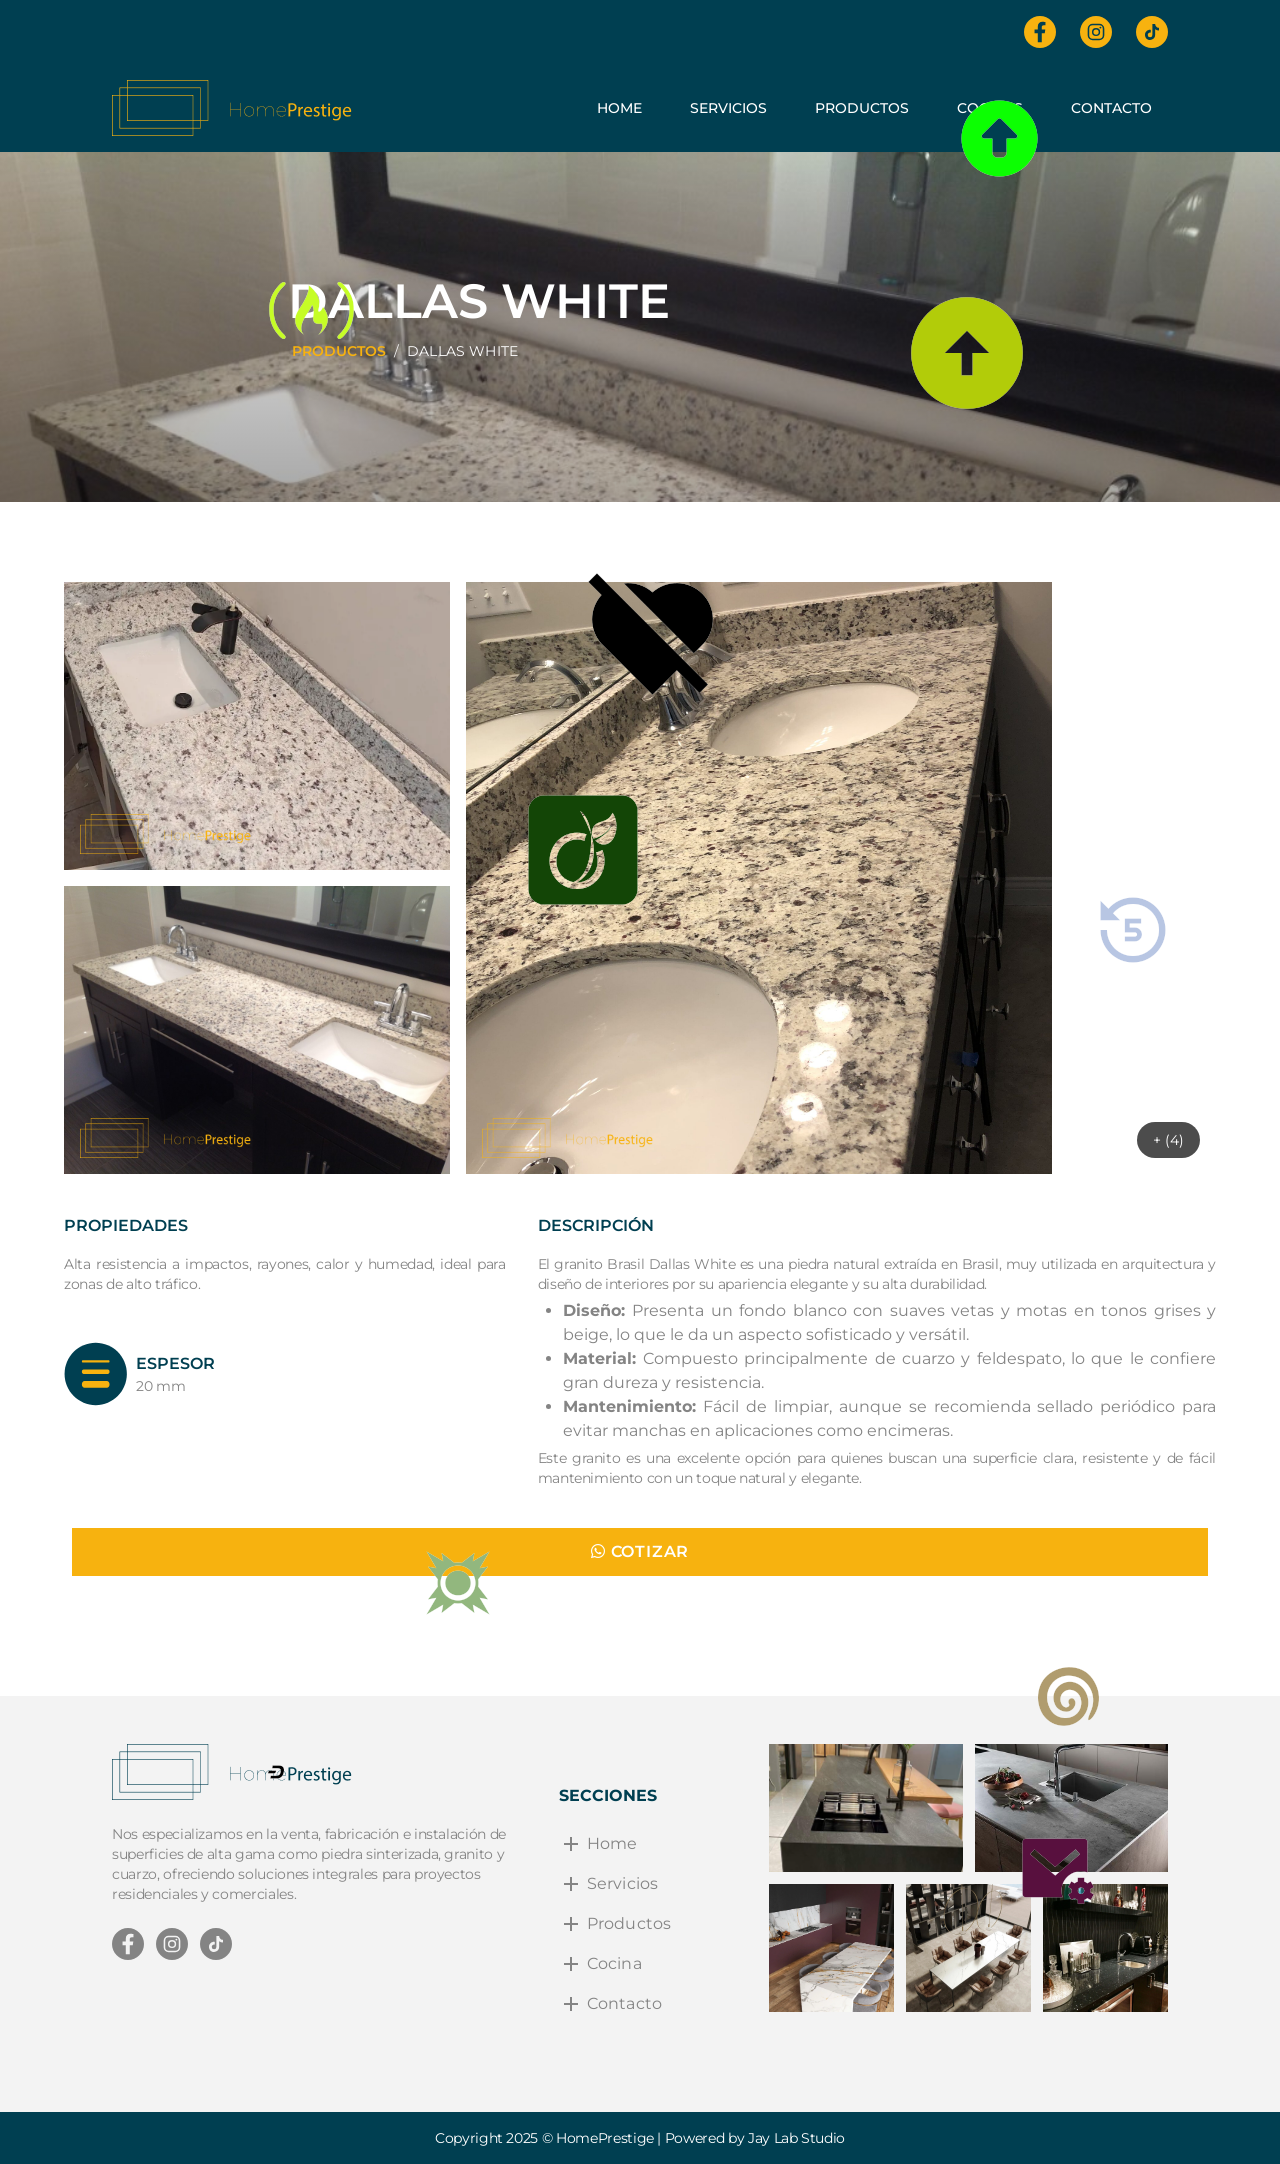  Describe the element at coordinates (999, 138) in the screenshot. I see `upload a file or document` at that location.